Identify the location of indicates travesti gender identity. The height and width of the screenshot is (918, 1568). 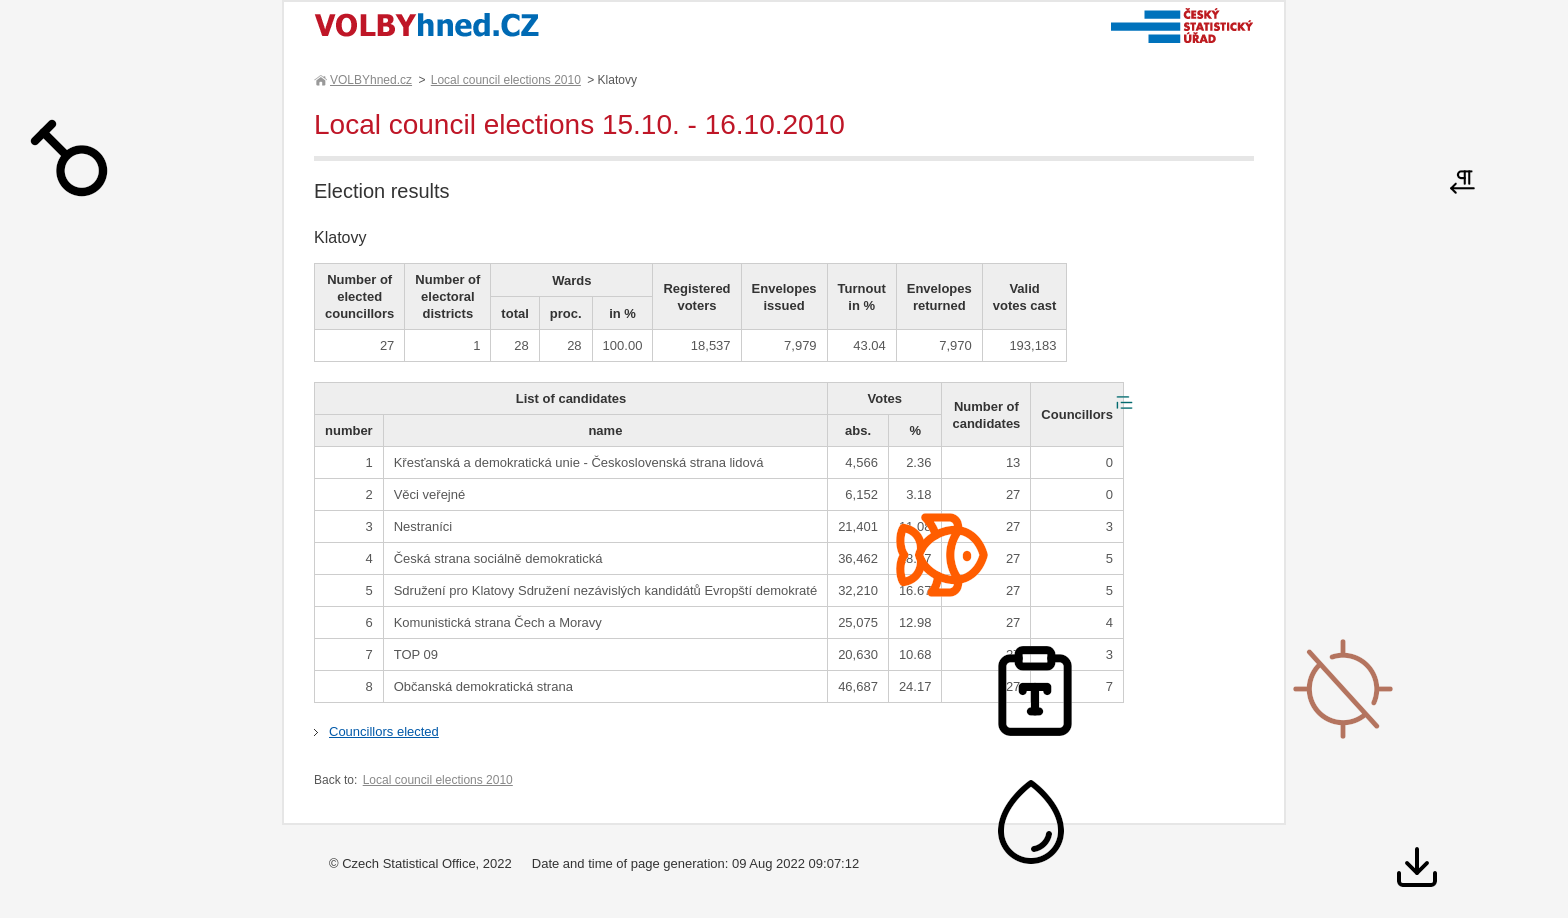
(69, 158).